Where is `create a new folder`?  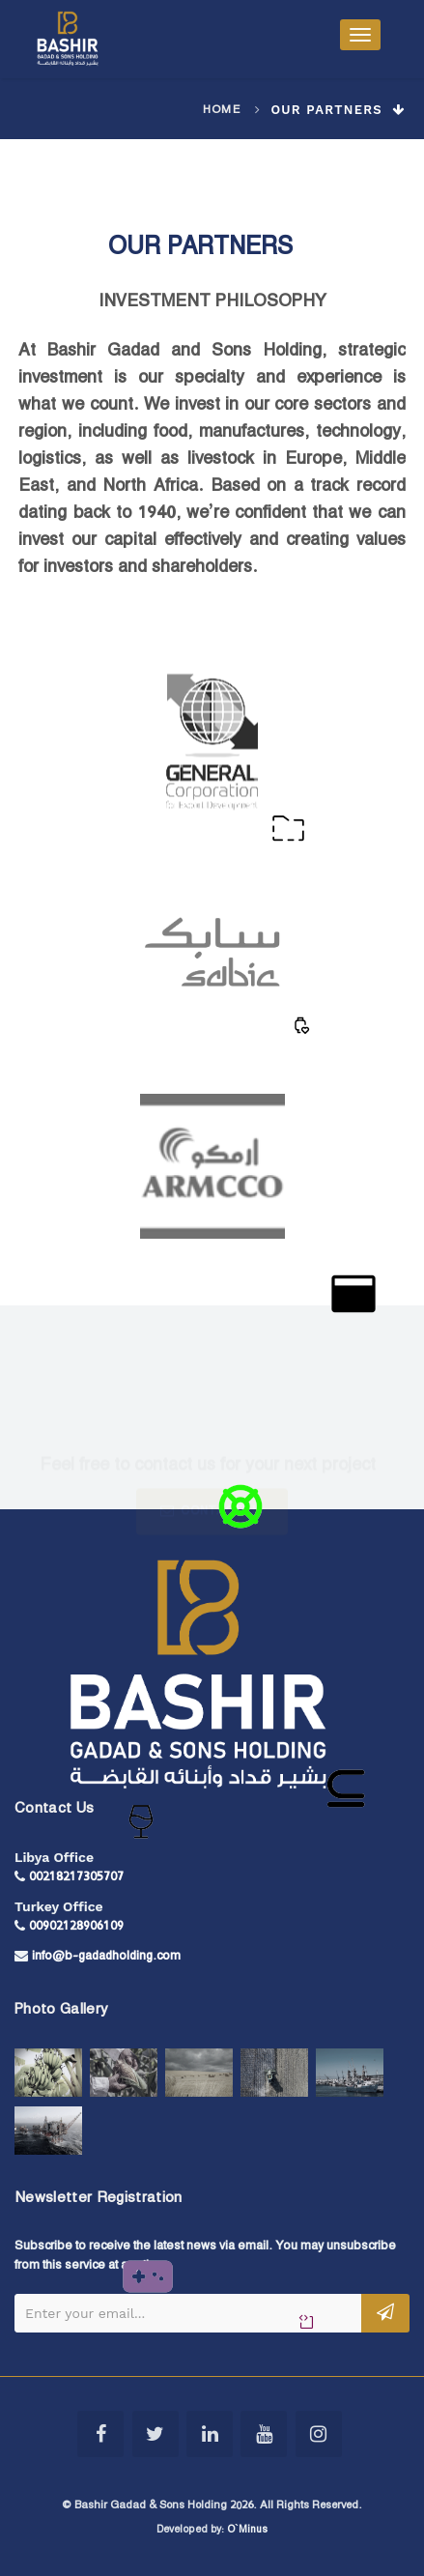
create a new folder is located at coordinates (288, 827).